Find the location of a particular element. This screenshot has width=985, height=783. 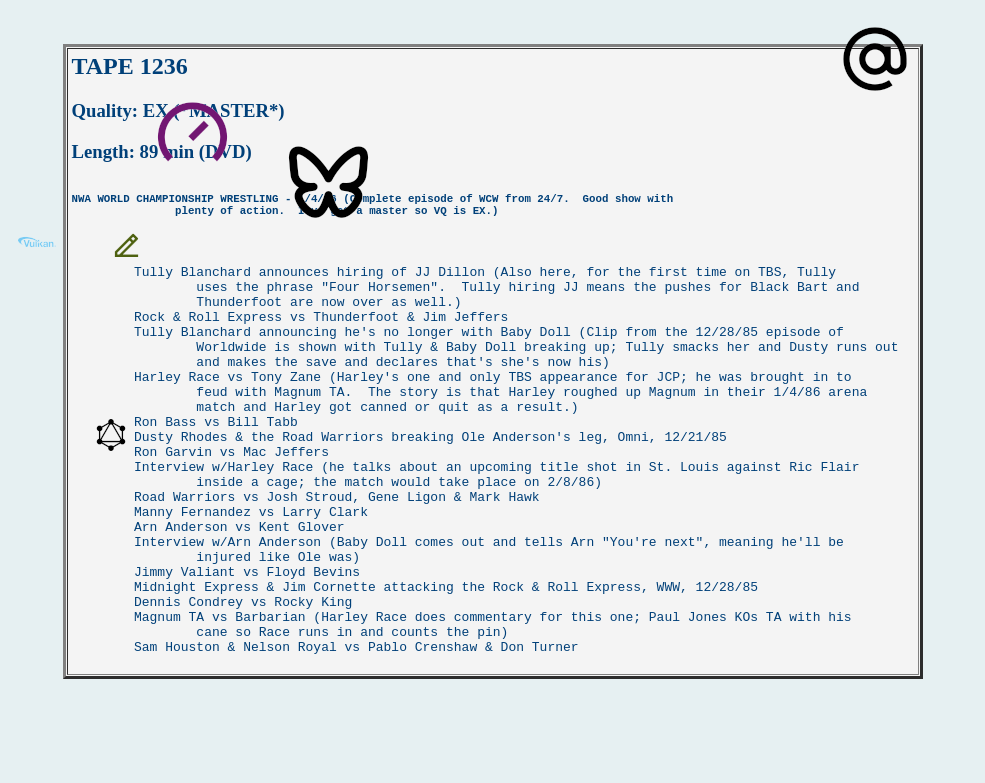

vulkan graphics API logo is located at coordinates (37, 242).